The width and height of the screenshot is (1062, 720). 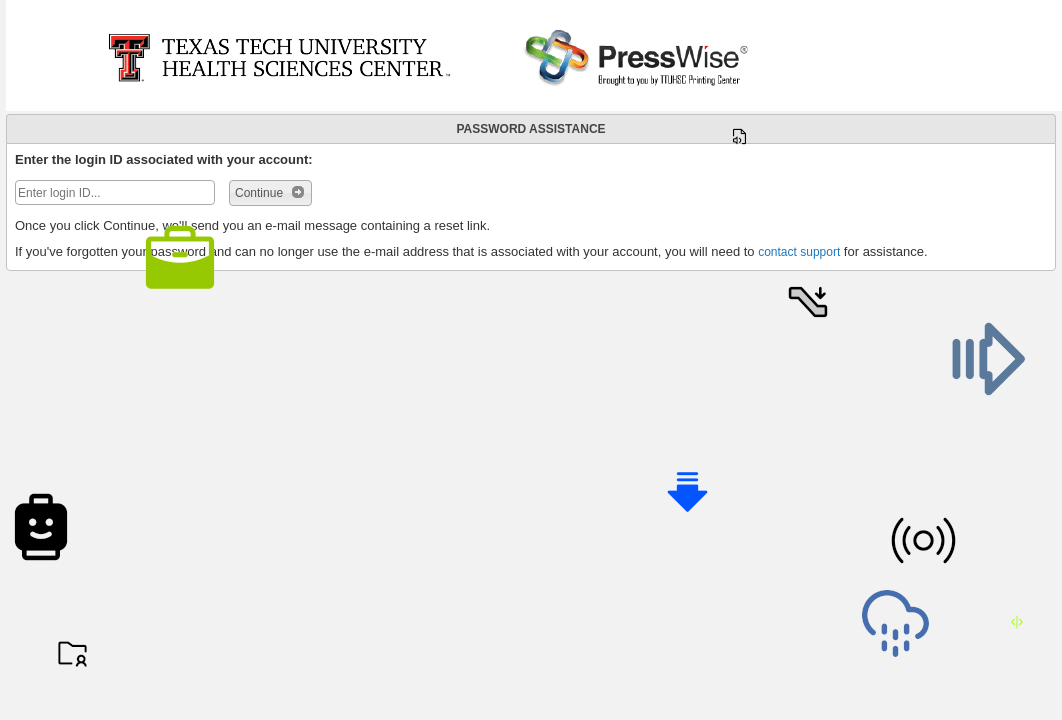 I want to click on indicates escalator going down, so click(x=808, y=302).